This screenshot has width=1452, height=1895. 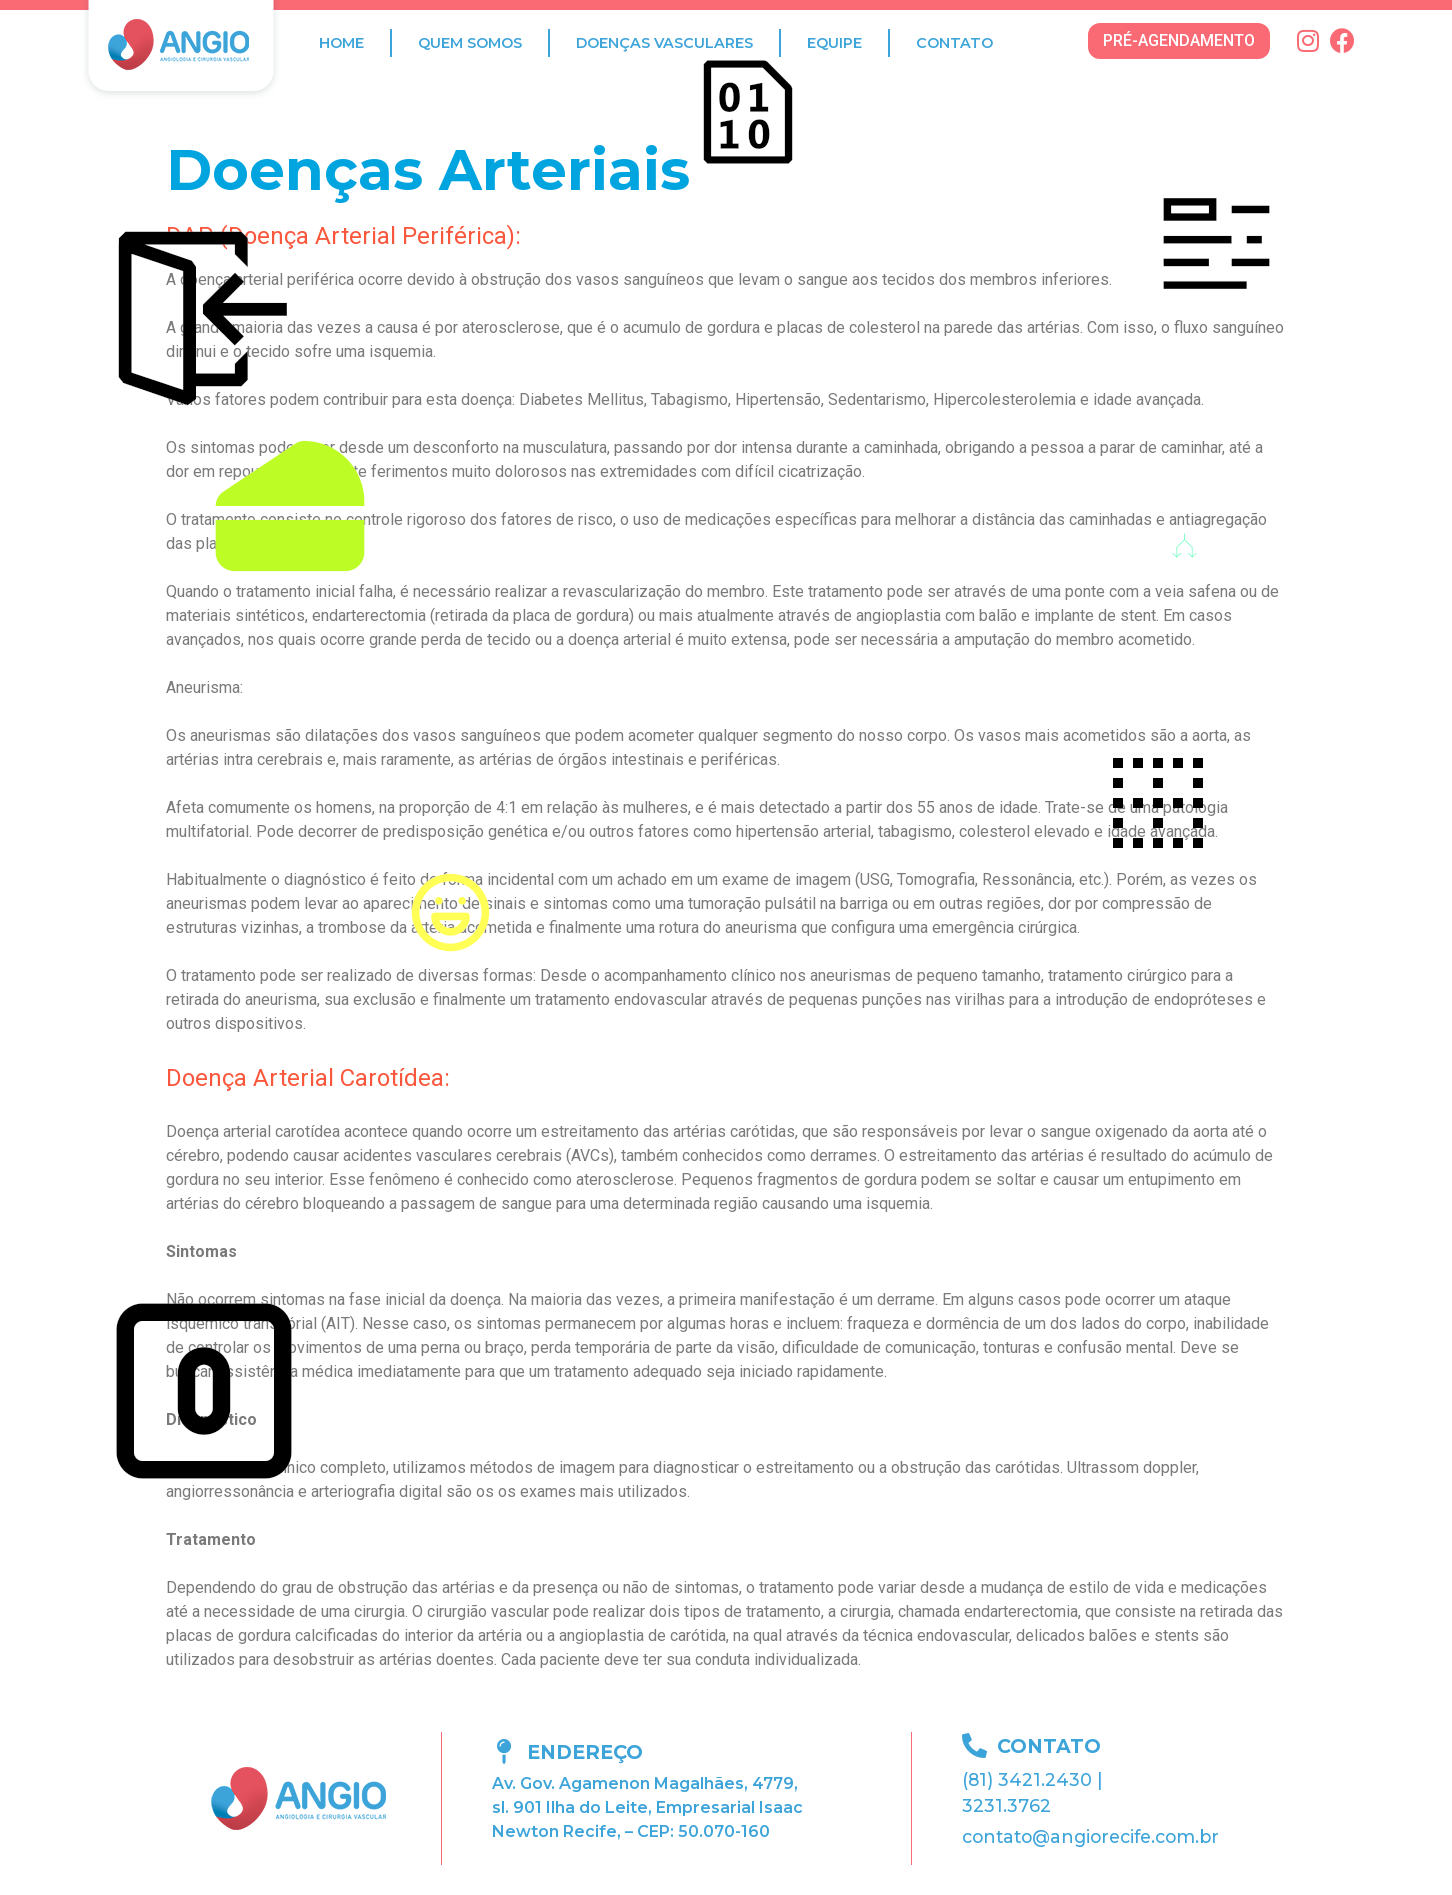 I want to click on sign in to your account, so click(x=196, y=309).